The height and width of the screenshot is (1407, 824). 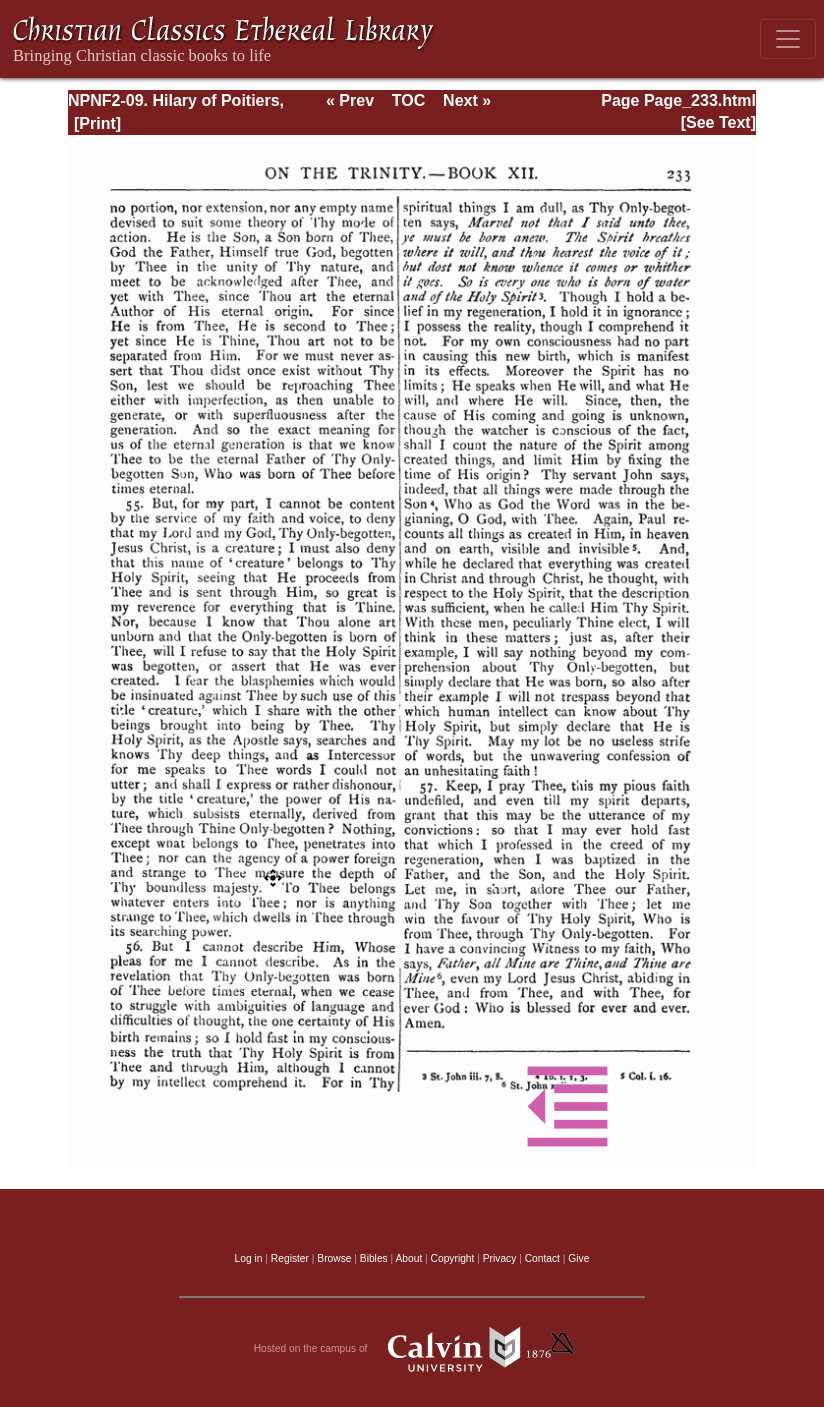 I want to click on do not bleach - laundry care instruction, so click(x=562, y=1343).